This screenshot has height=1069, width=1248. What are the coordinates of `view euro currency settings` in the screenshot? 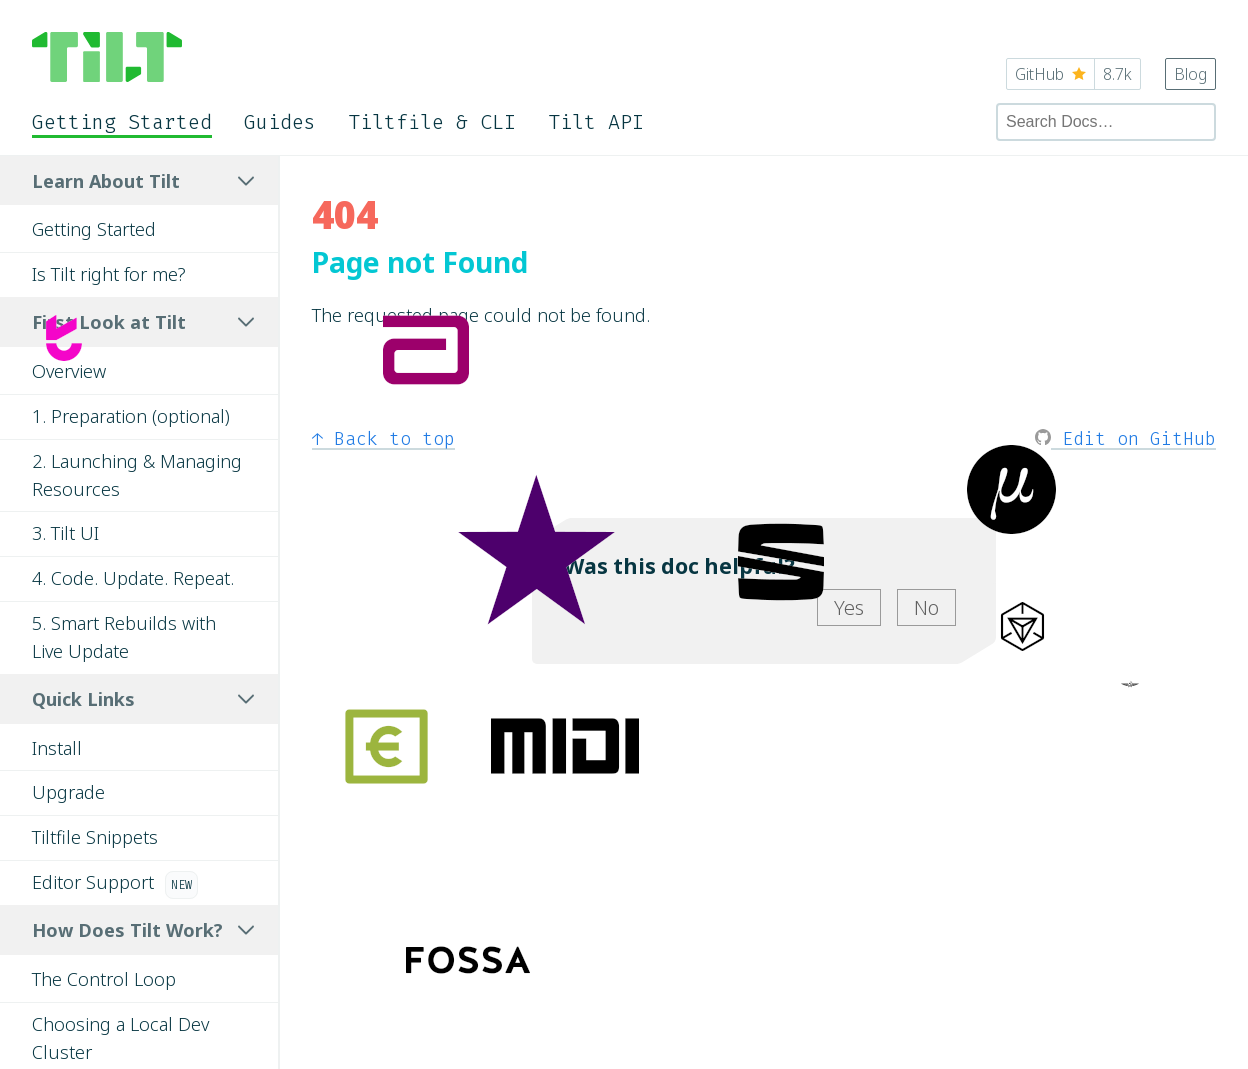 It's located at (386, 746).